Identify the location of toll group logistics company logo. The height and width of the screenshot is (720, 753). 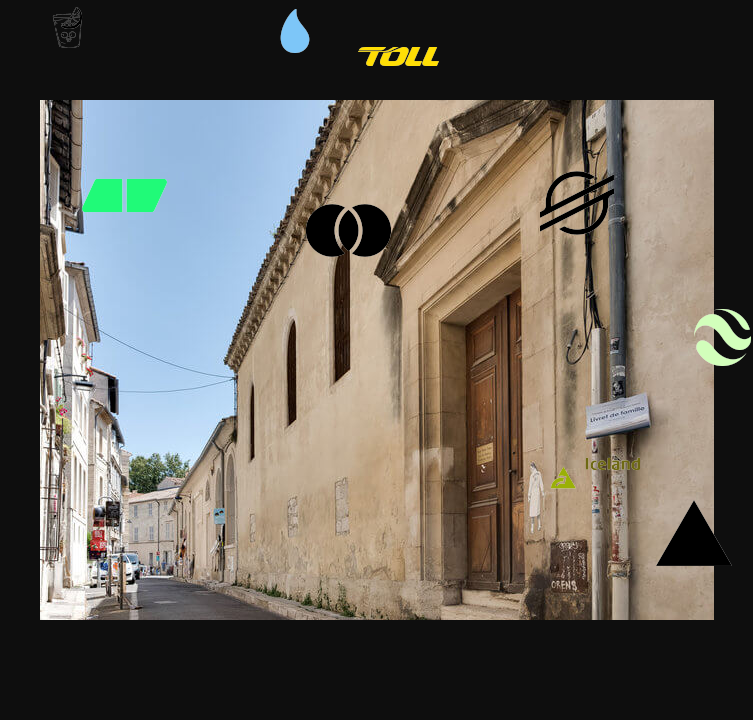
(398, 56).